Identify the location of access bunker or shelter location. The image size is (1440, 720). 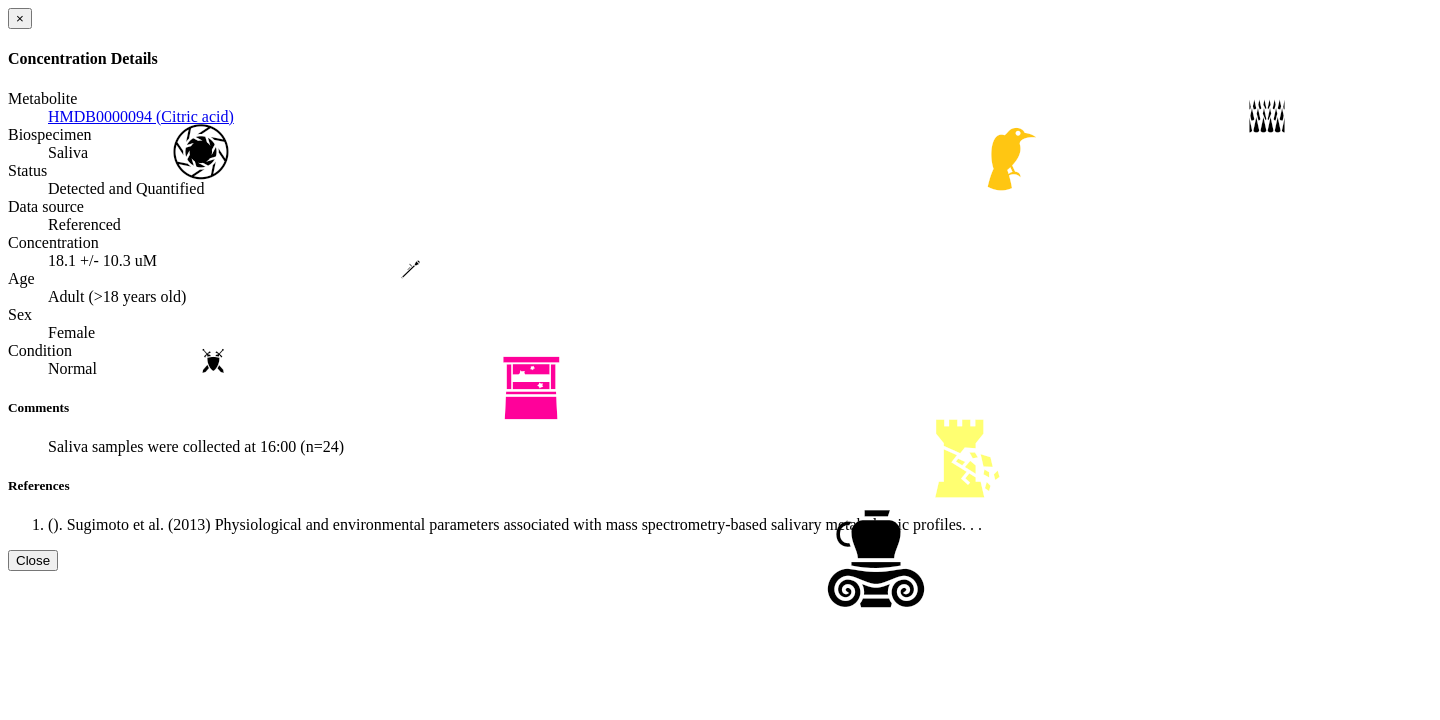
(531, 388).